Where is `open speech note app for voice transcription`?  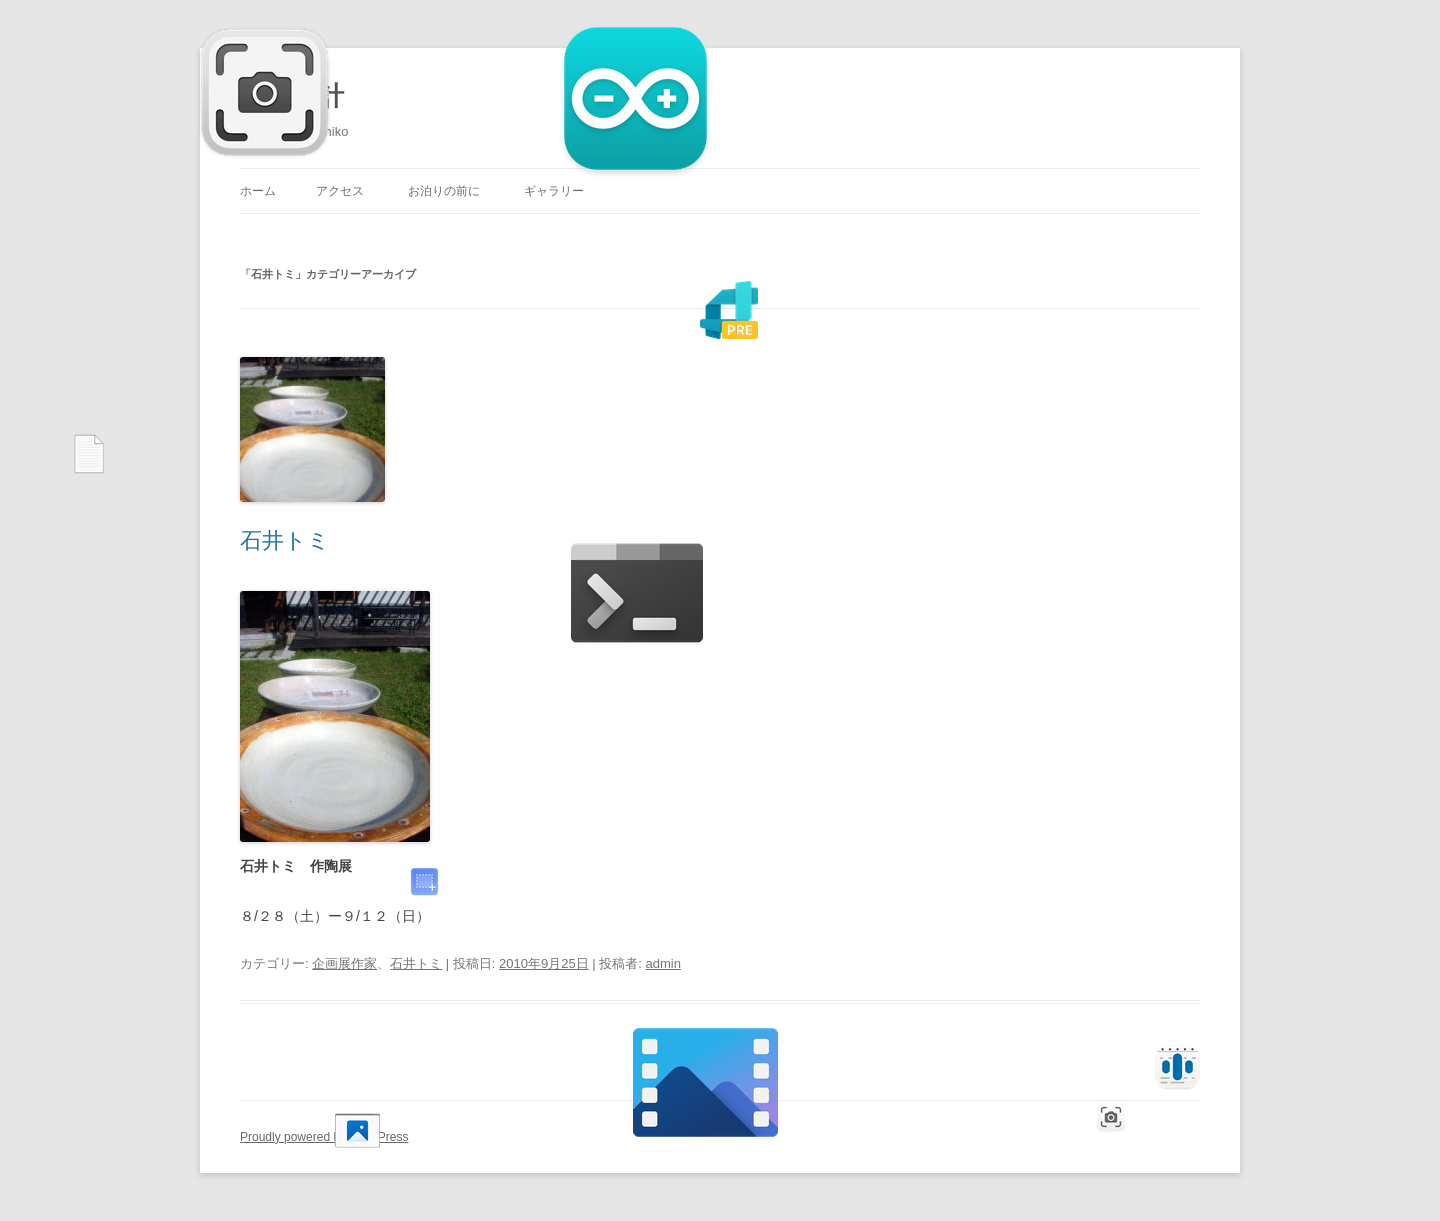 open speech note app for voice transcription is located at coordinates (1177, 1066).